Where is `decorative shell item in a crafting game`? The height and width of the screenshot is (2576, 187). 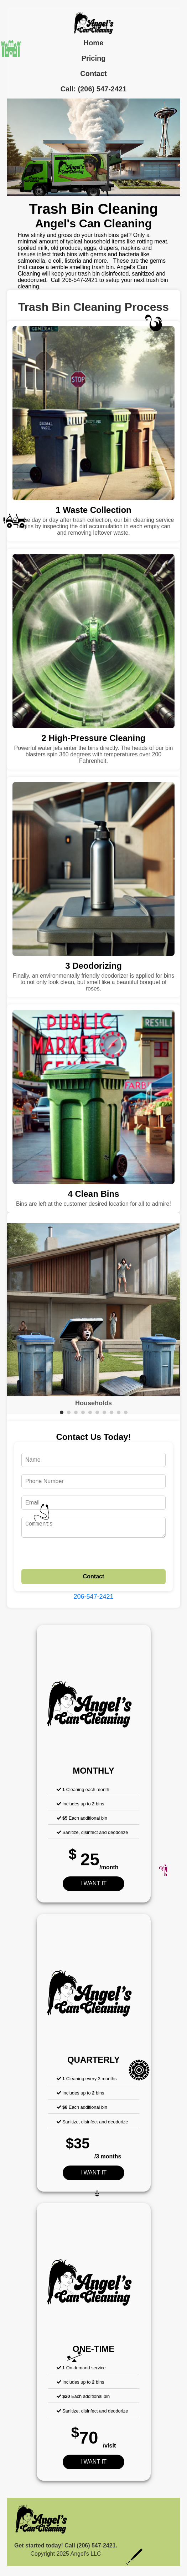 decorative shell item in a crafting game is located at coordinates (106, 1157).